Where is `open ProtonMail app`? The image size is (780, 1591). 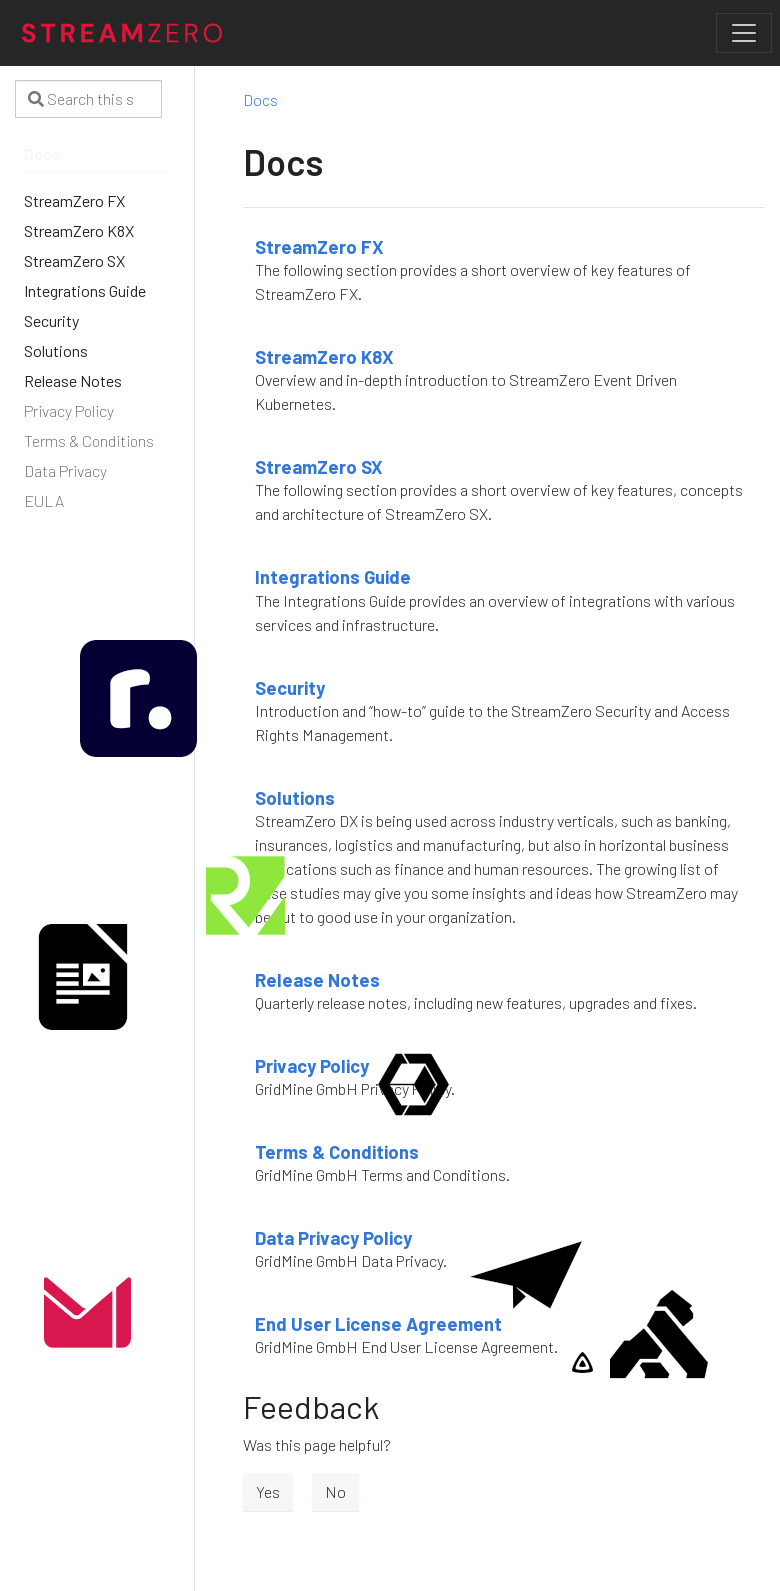 open ProtonMail app is located at coordinates (87, 1312).